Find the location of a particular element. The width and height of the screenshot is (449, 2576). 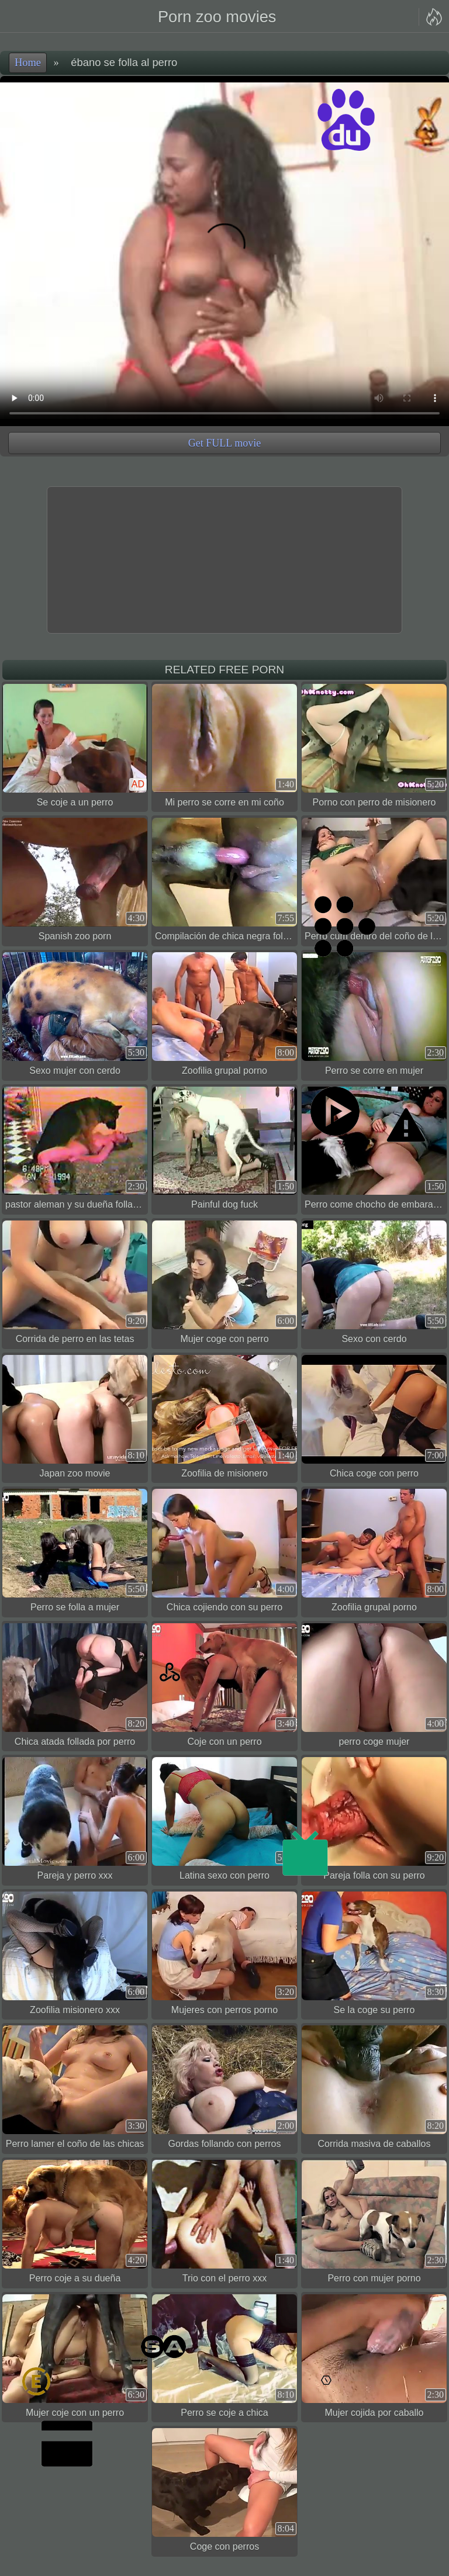

access system settings is located at coordinates (326, 2380).